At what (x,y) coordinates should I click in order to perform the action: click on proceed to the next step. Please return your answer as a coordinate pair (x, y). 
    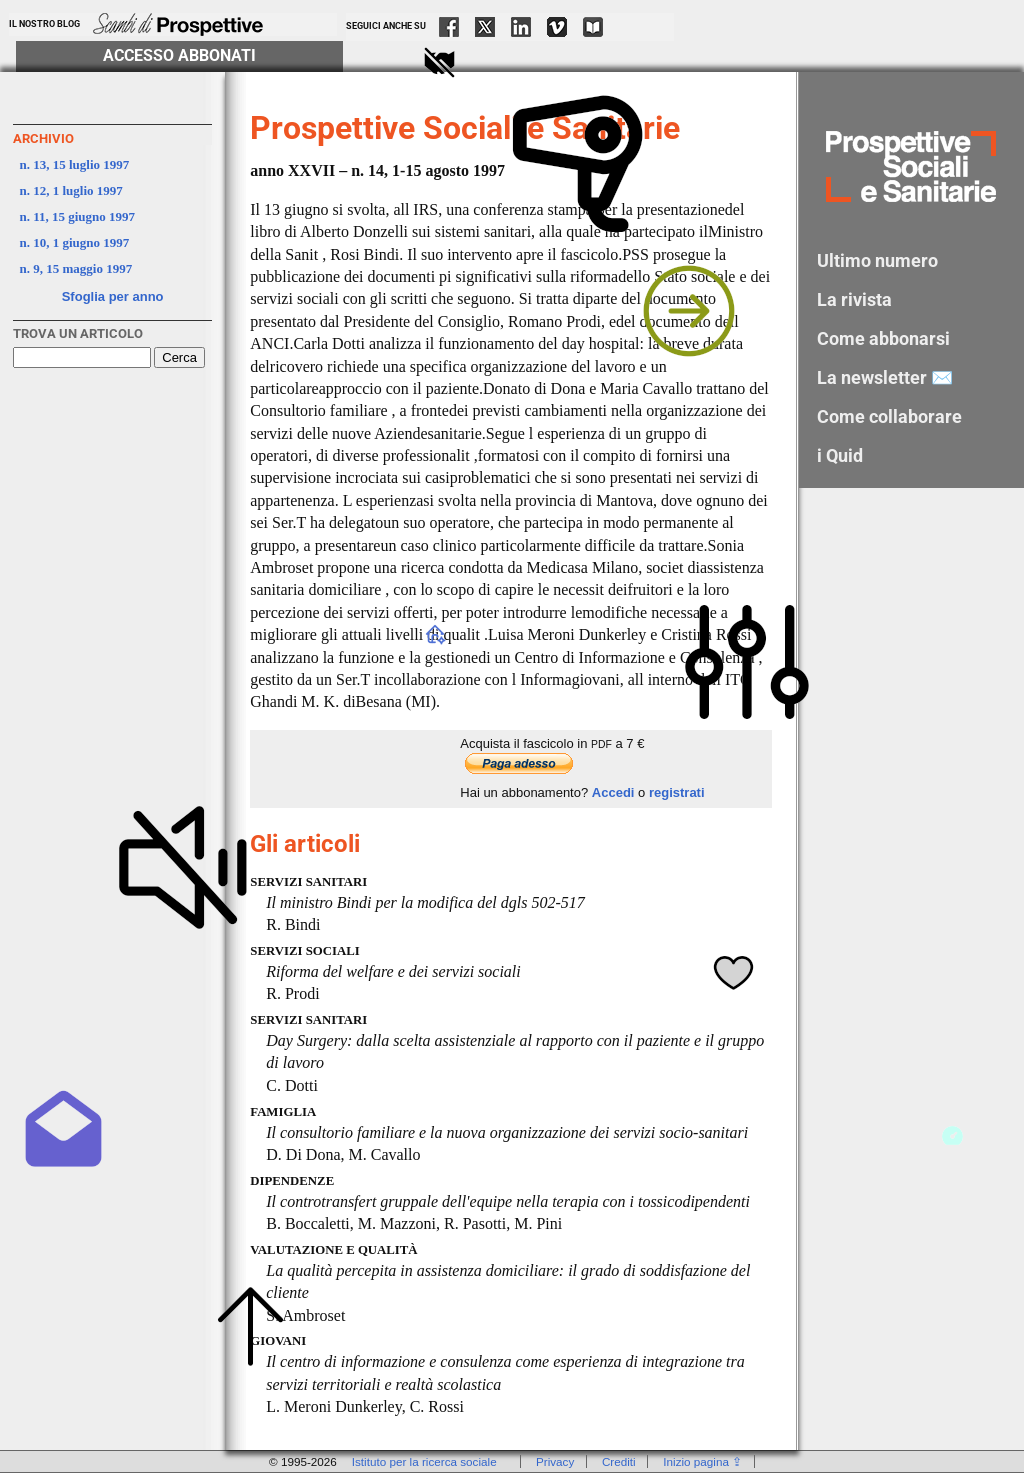
    Looking at the image, I should click on (689, 311).